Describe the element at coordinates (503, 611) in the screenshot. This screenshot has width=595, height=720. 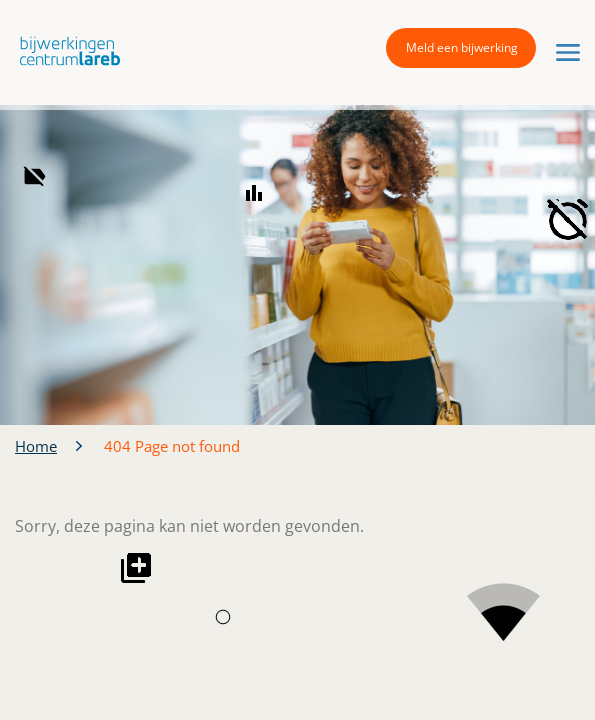
I see `indicates weak wifi signal strength` at that location.